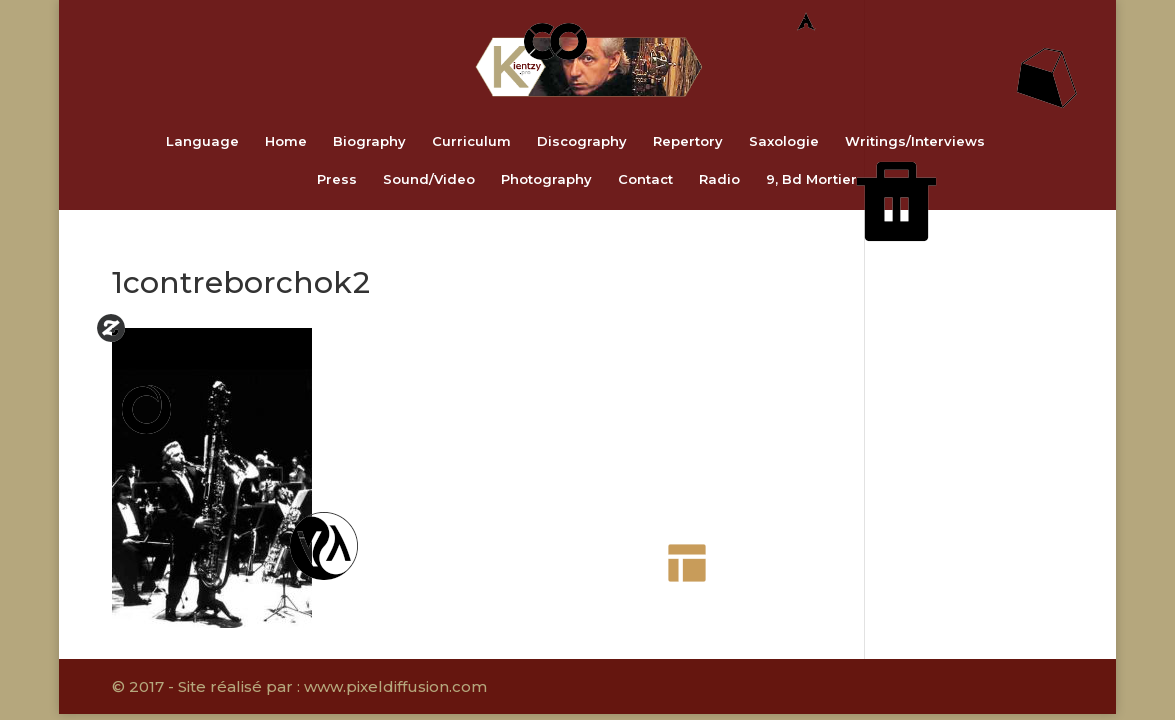  What do you see at coordinates (896, 201) in the screenshot?
I see `delete selected item` at bounding box center [896, 201].